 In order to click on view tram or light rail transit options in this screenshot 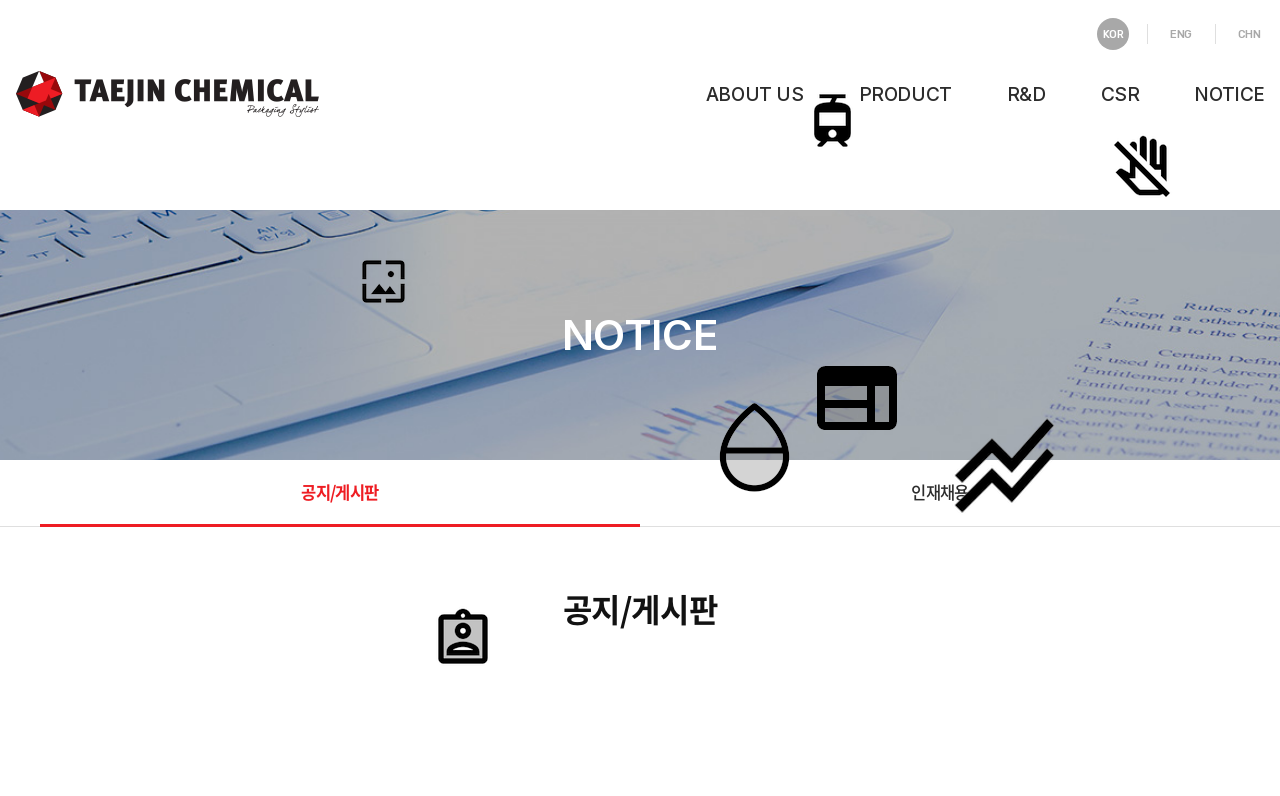, I will do `click(832, 120)`.